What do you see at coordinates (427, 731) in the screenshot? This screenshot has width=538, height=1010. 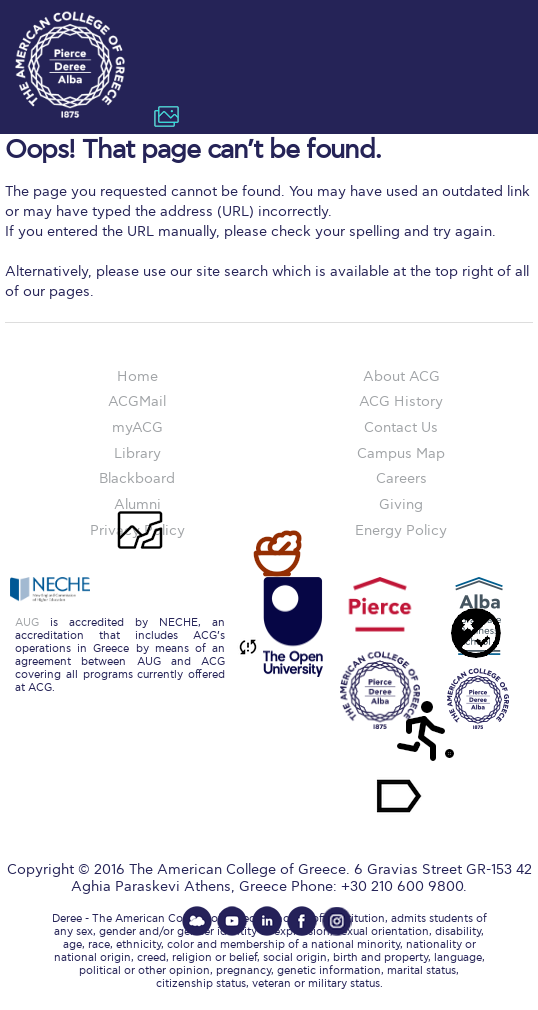 I see `access football or soccer games` at bounding box center [427, 731].